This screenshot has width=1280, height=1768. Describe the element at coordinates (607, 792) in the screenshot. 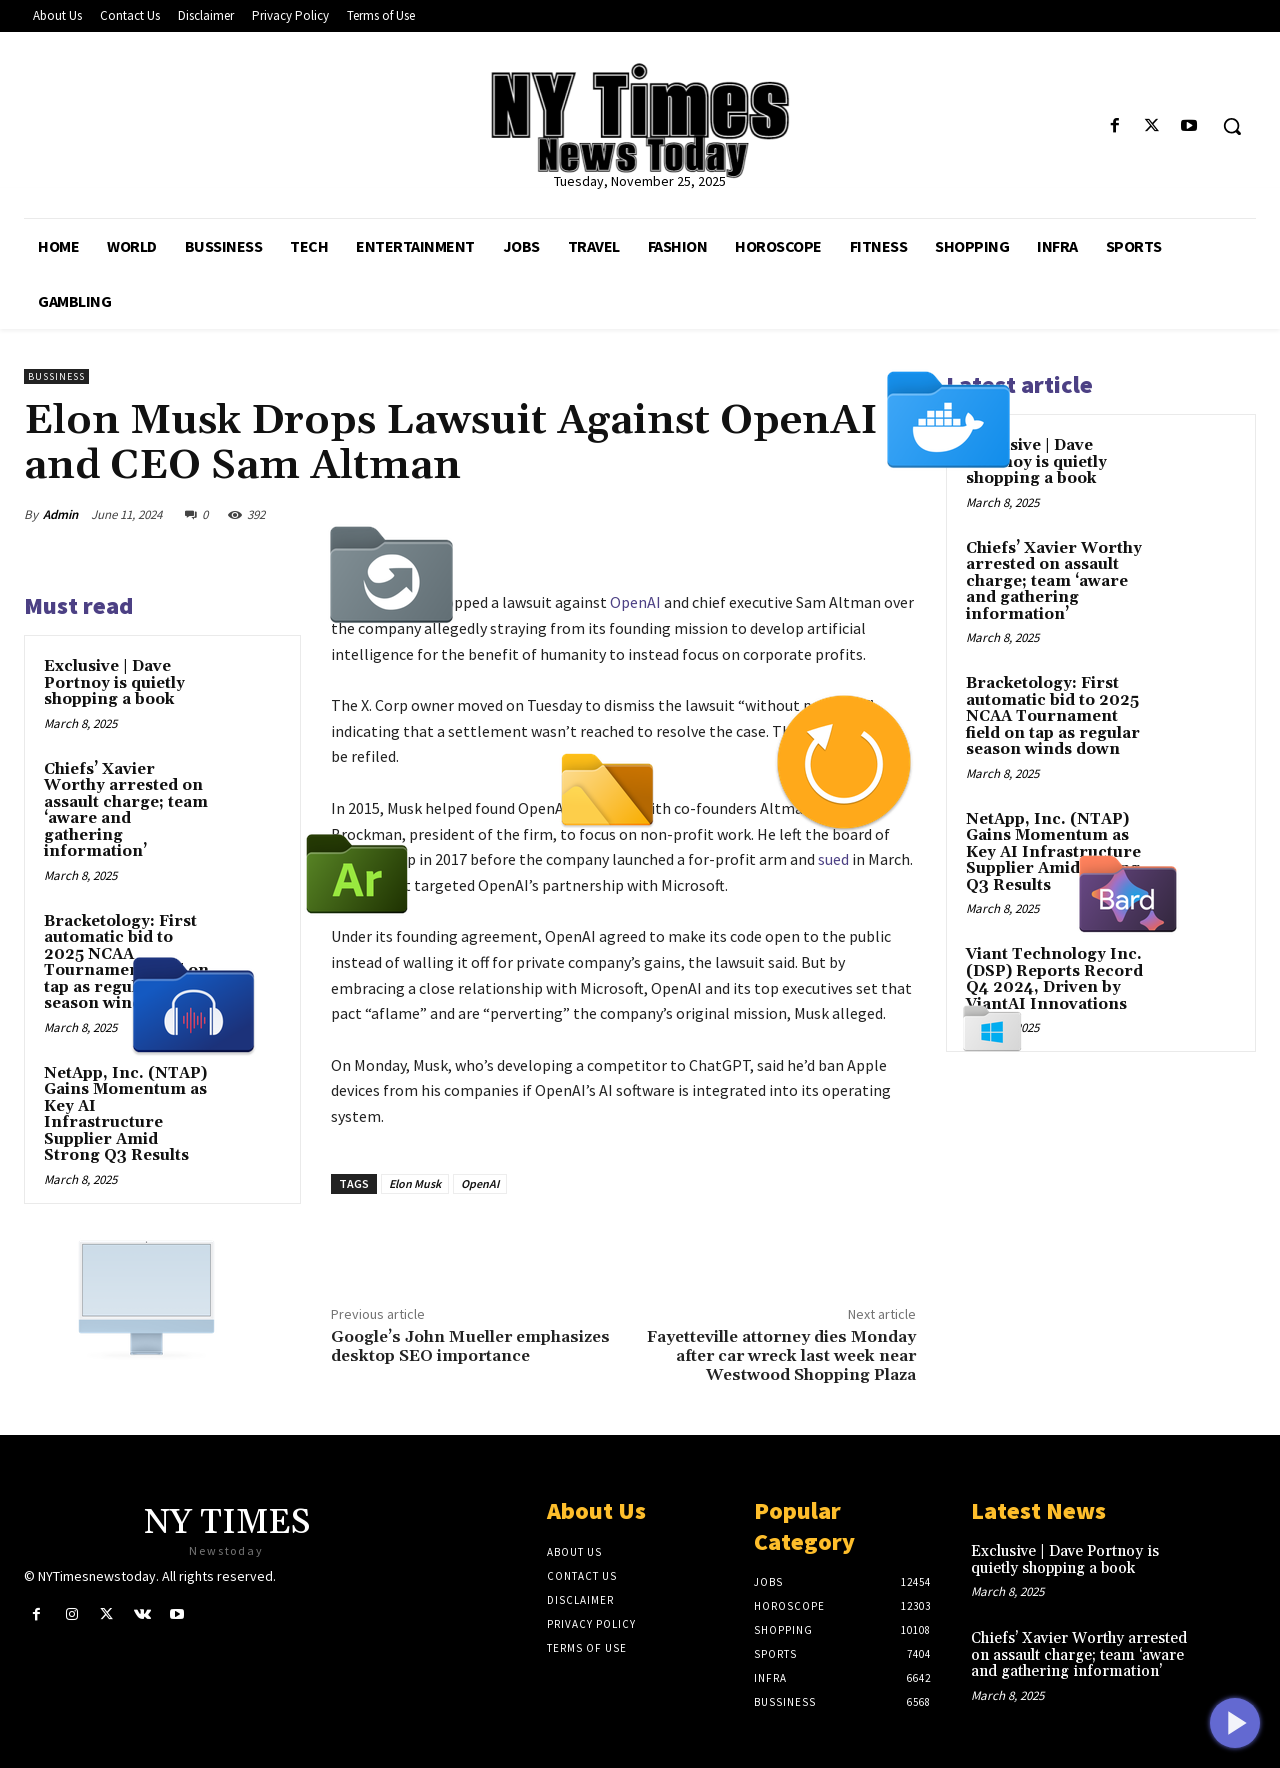

I see `open files folder` at that location.